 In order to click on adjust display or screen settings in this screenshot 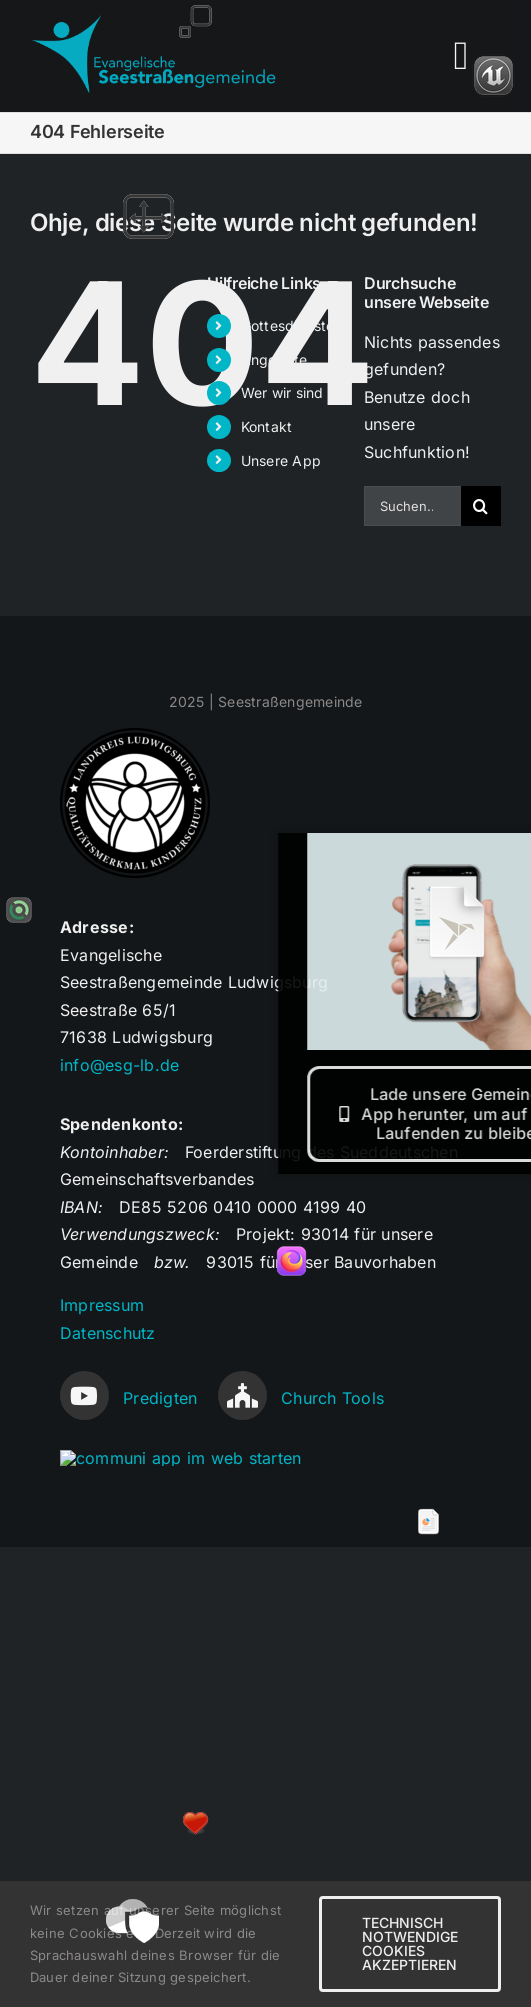, I will do `click(148, 216)`.